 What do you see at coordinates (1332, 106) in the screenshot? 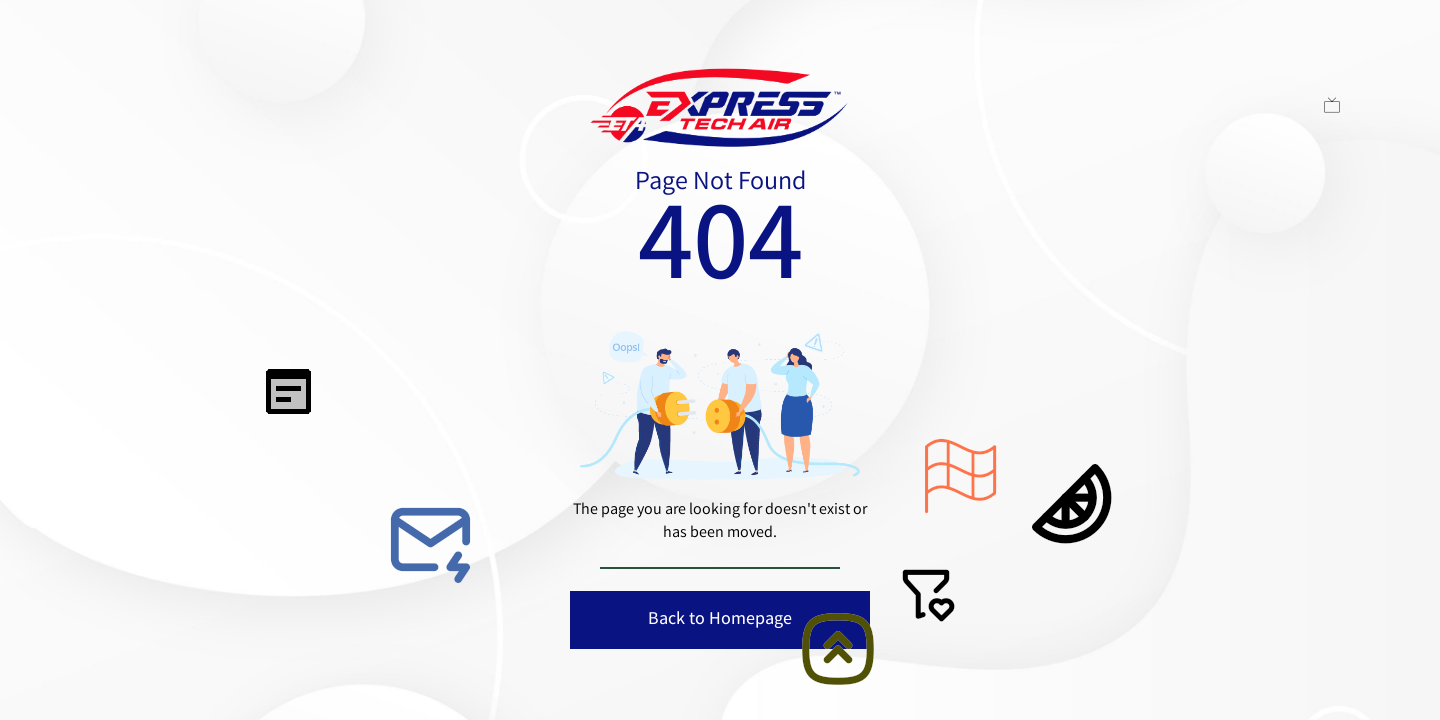
I see `access tv or video streaming content` at bounding box center [1332, 106].